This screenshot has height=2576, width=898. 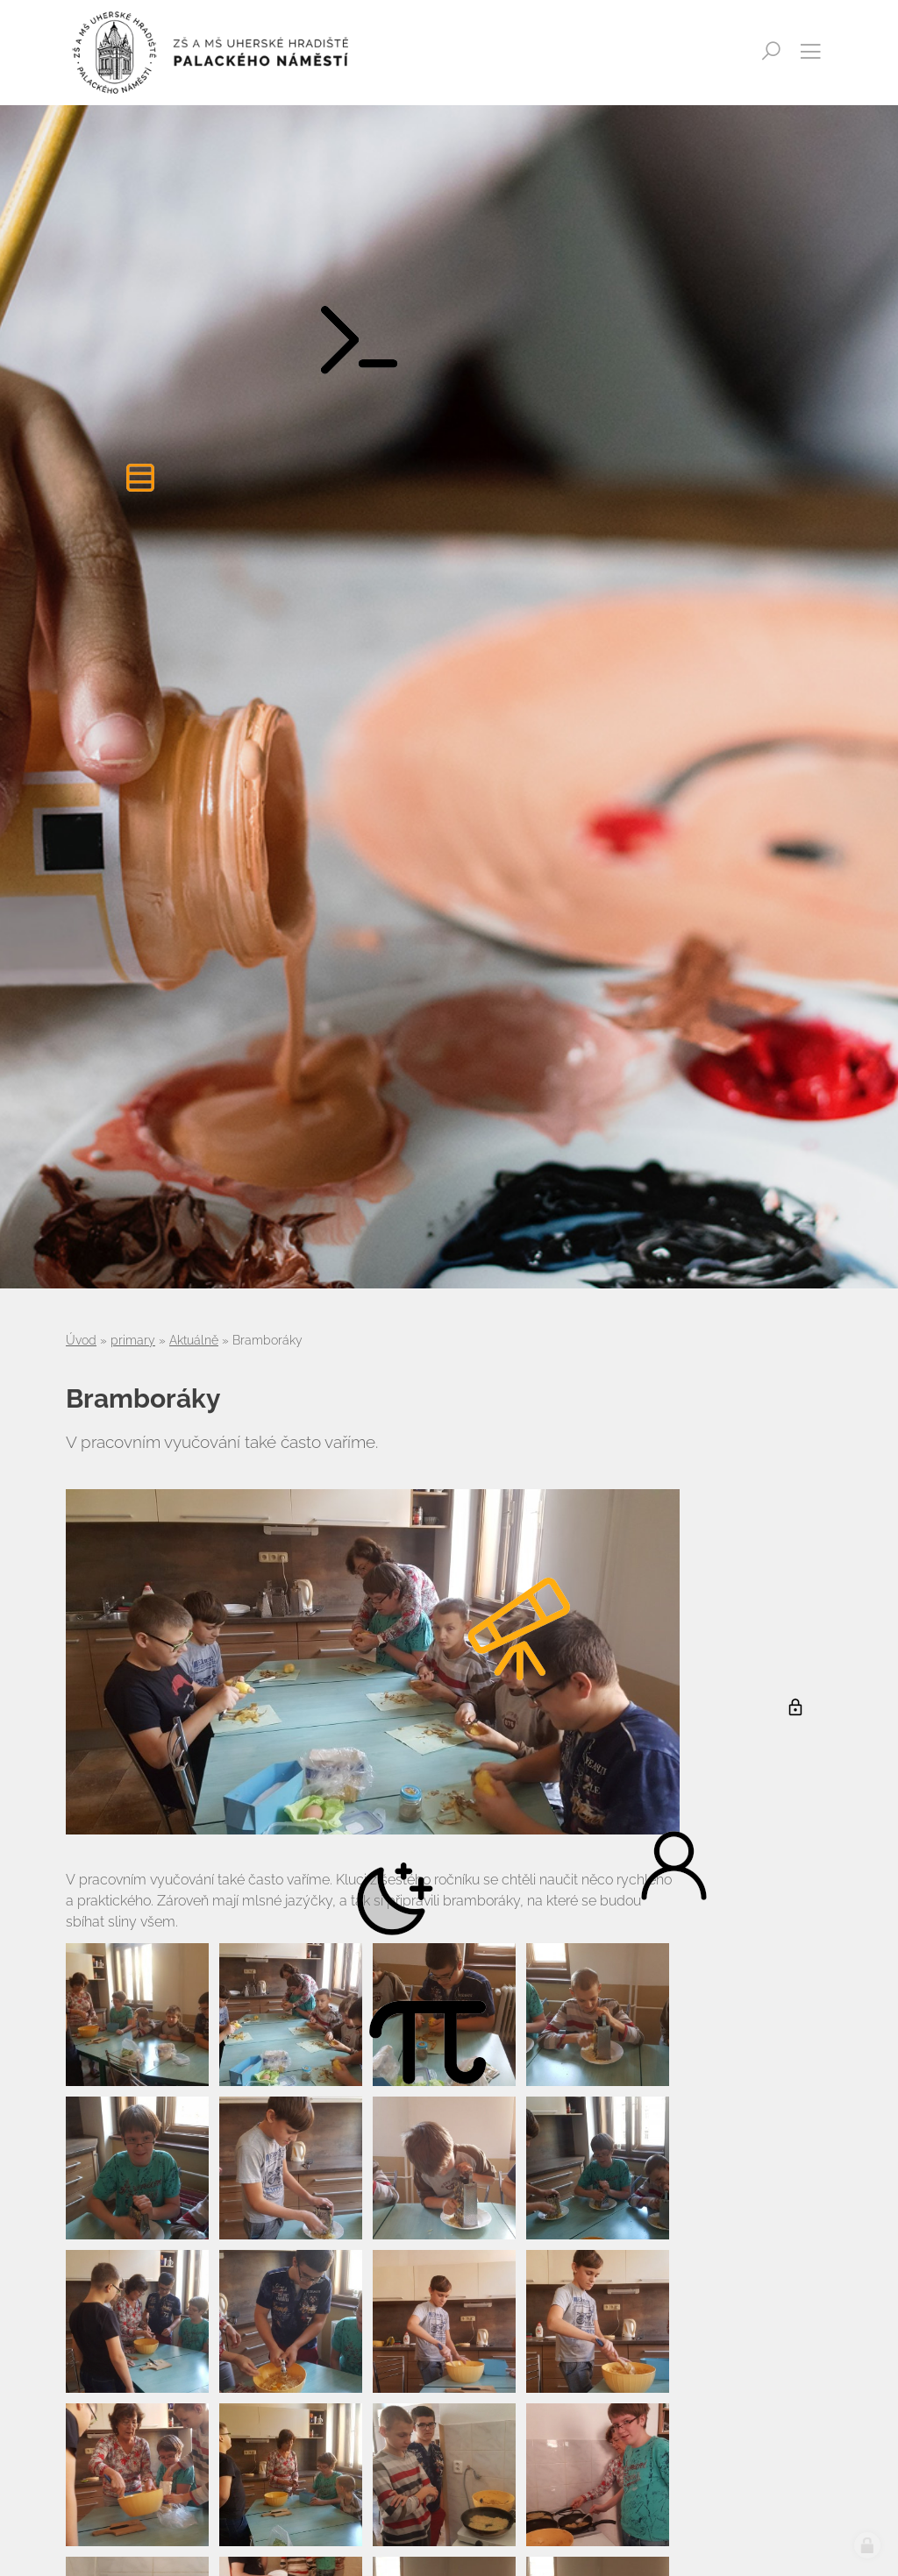 I want to click on indicates a secure connection, so click(x=795, y=1707).